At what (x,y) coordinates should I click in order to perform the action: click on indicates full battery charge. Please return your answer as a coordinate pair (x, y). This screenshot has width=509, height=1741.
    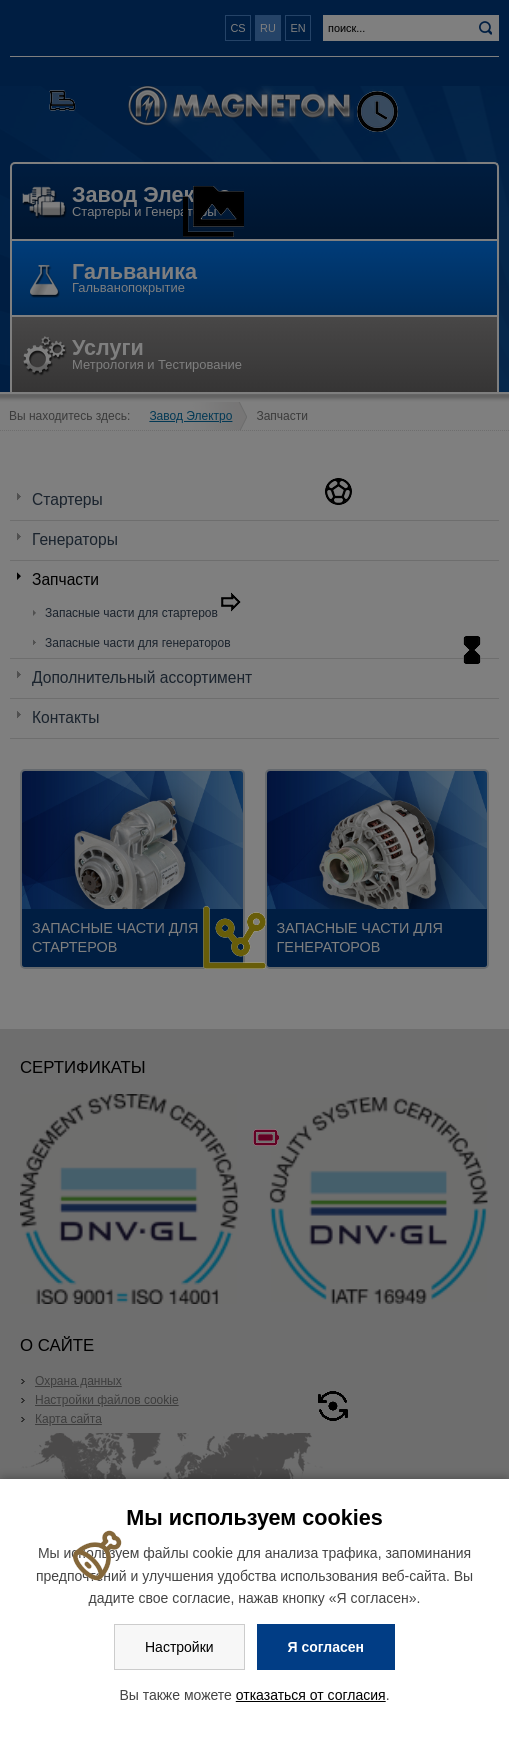
    Looking at the image, I should click on (265, 1137).